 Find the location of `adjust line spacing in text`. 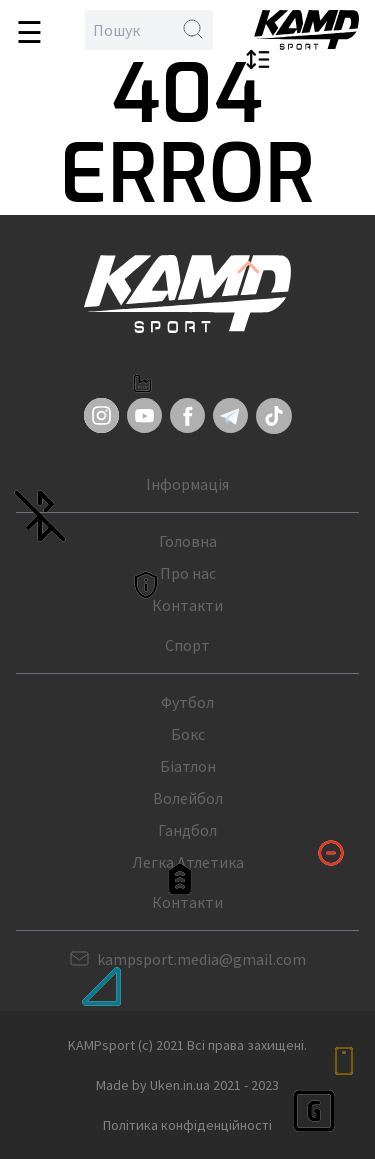

adjust line spacing in text is located at coordinates (258, 59).